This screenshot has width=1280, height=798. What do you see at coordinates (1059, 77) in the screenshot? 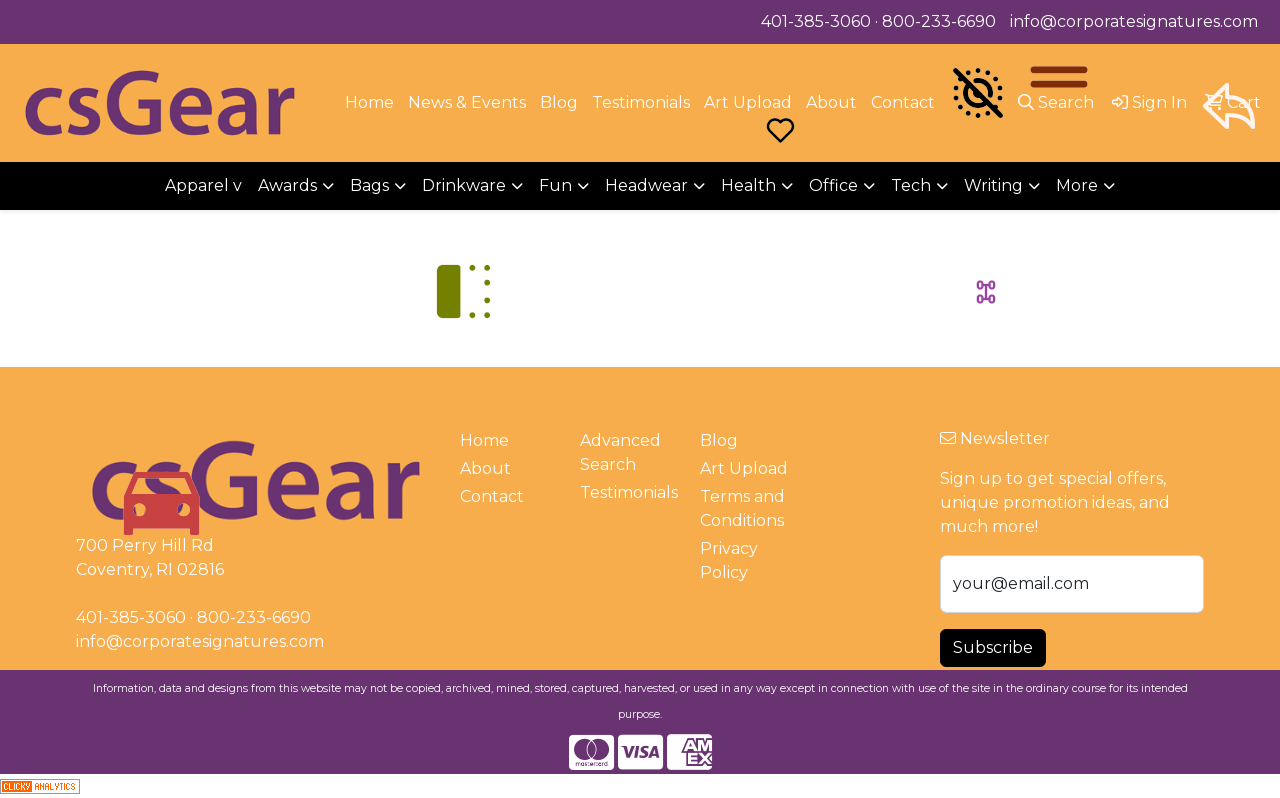
I see `indicates equality or balance between values` at bounding box center [1059, 77].